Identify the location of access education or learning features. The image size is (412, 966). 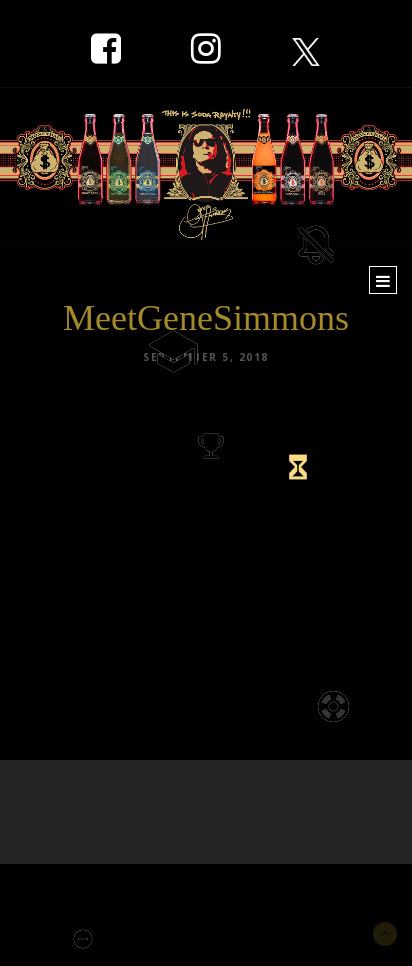
(173, 351).